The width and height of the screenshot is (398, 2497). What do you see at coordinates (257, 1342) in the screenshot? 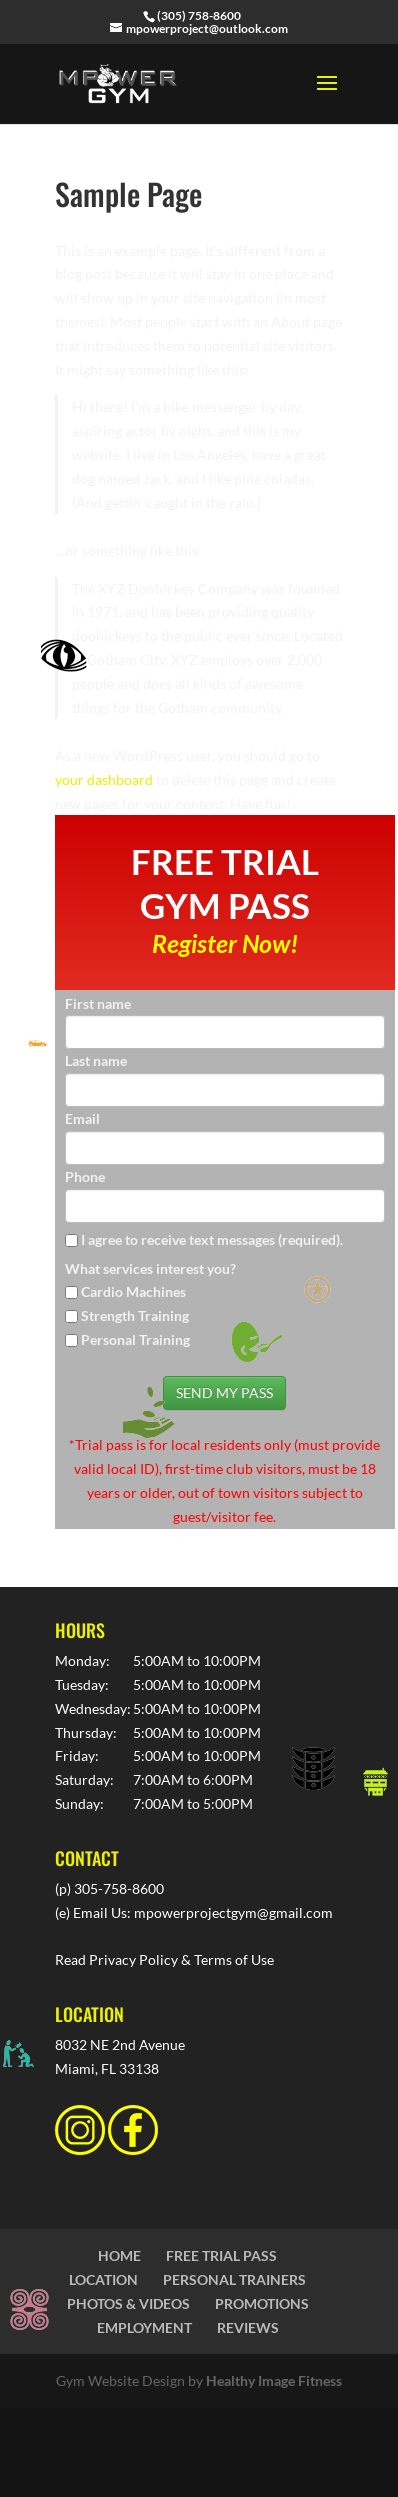
I see `indicates eating or mealtime activity` at bounding box center [257, 1342].